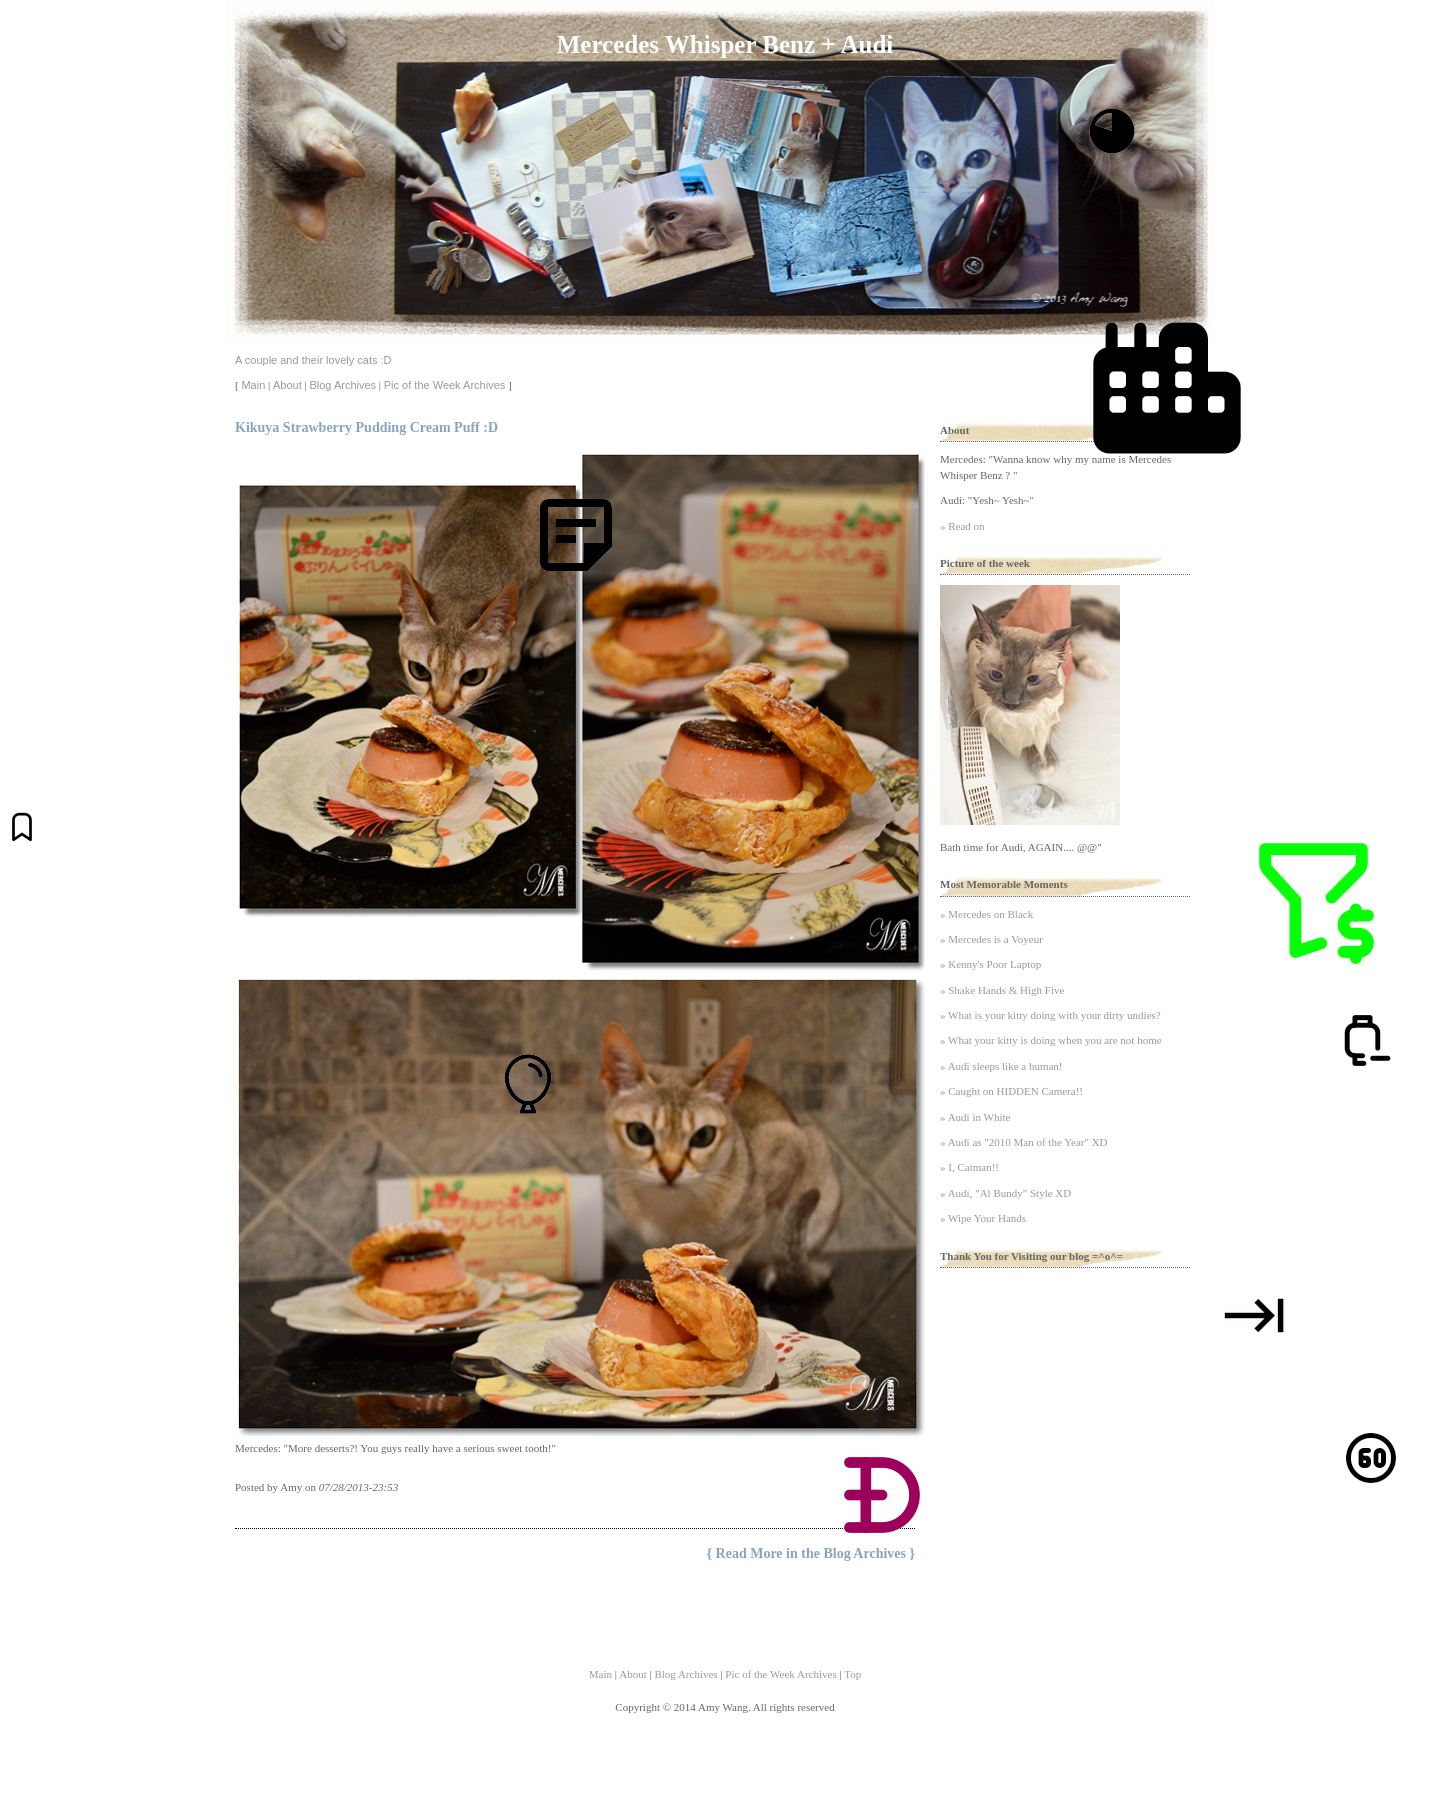  Describe the element at coordinates (1313, 897) in the screenshot. I see `filter results by price or cost` at that location.